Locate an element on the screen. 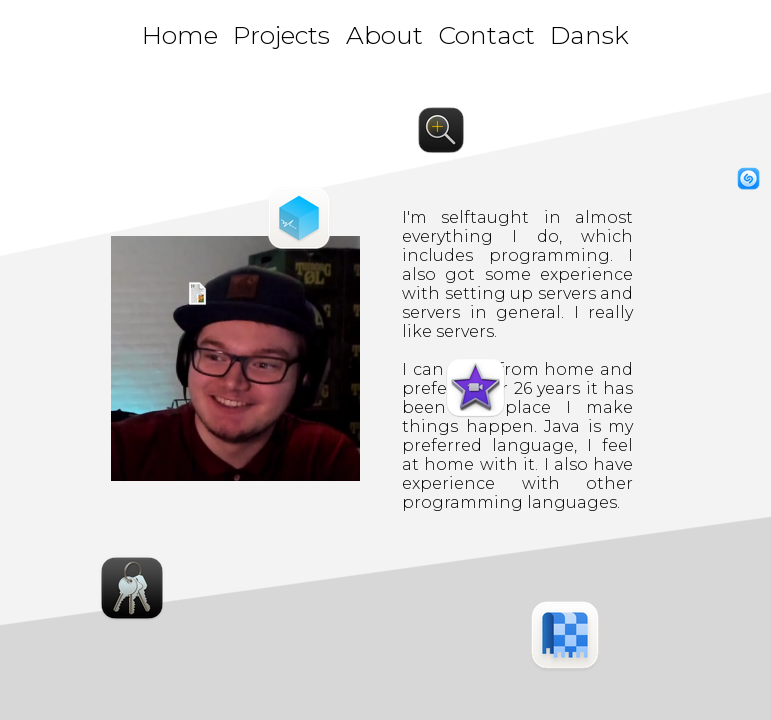  identify a song playing nearby is located at coordinates (748, 178).